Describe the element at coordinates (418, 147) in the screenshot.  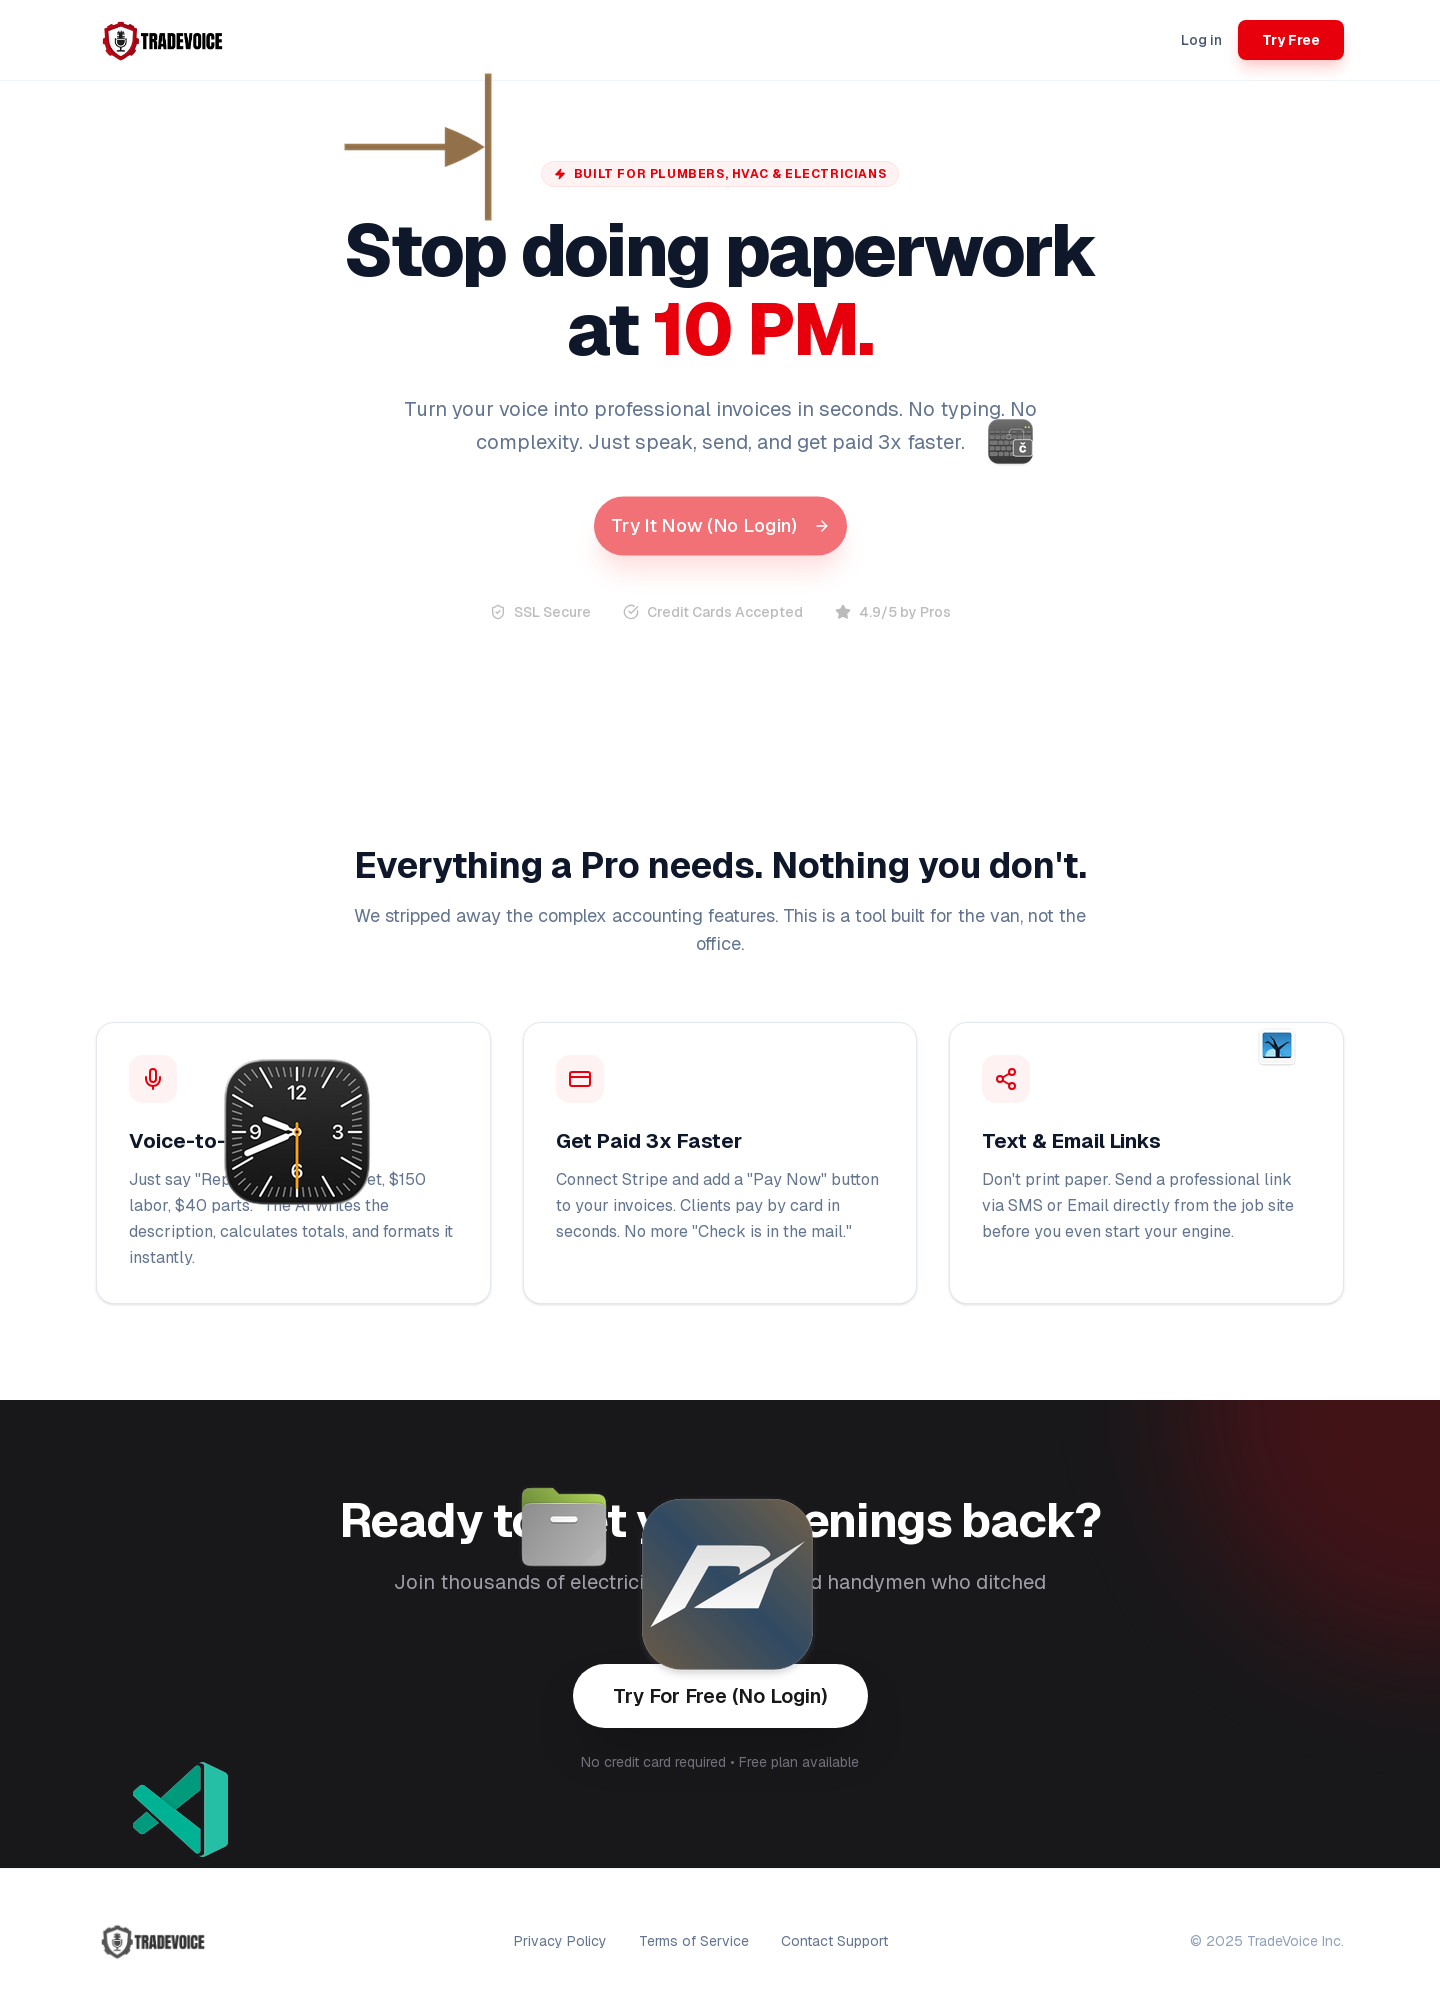
I see `go to the last item or page` at that location.